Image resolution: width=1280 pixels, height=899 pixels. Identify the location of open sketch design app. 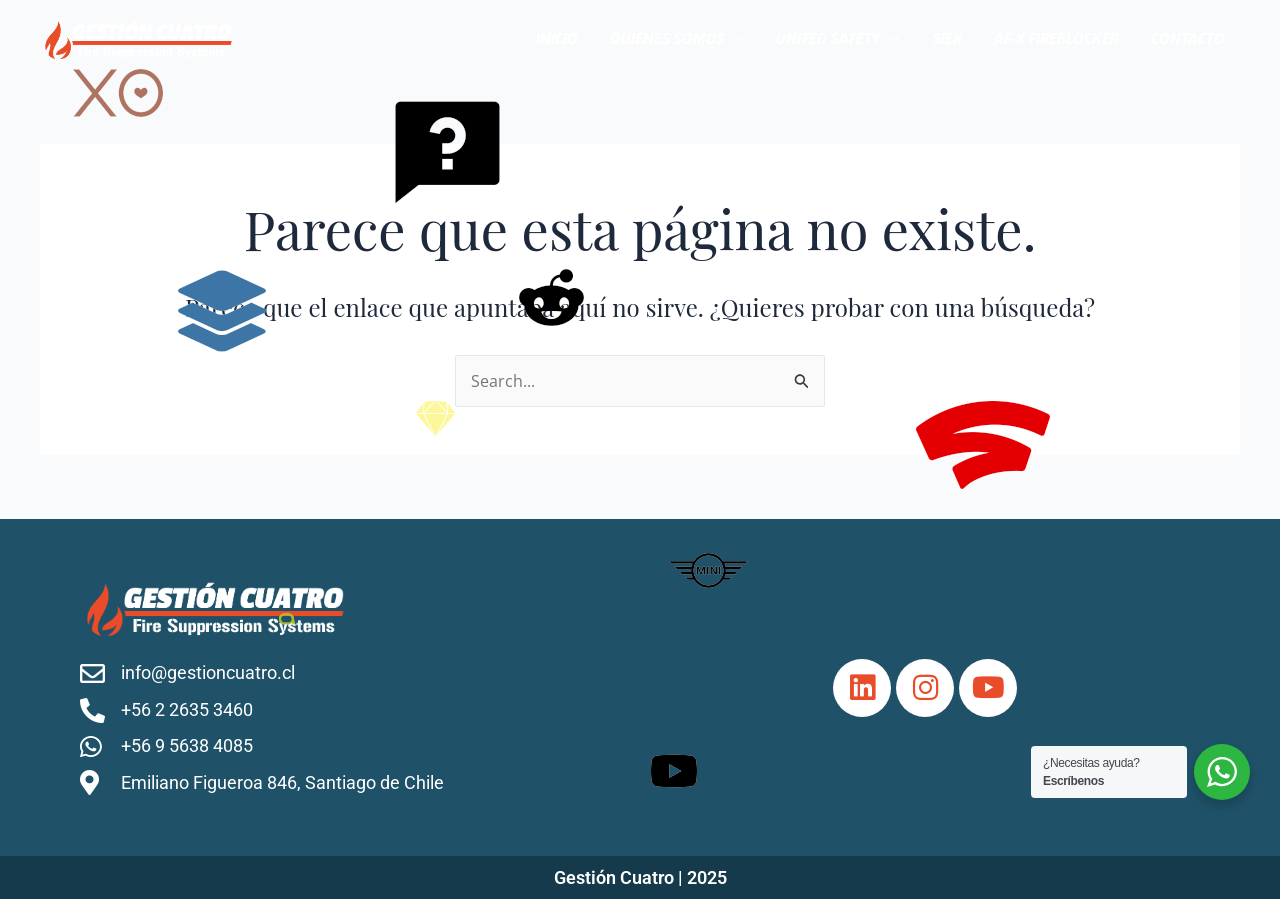
(435, 418).